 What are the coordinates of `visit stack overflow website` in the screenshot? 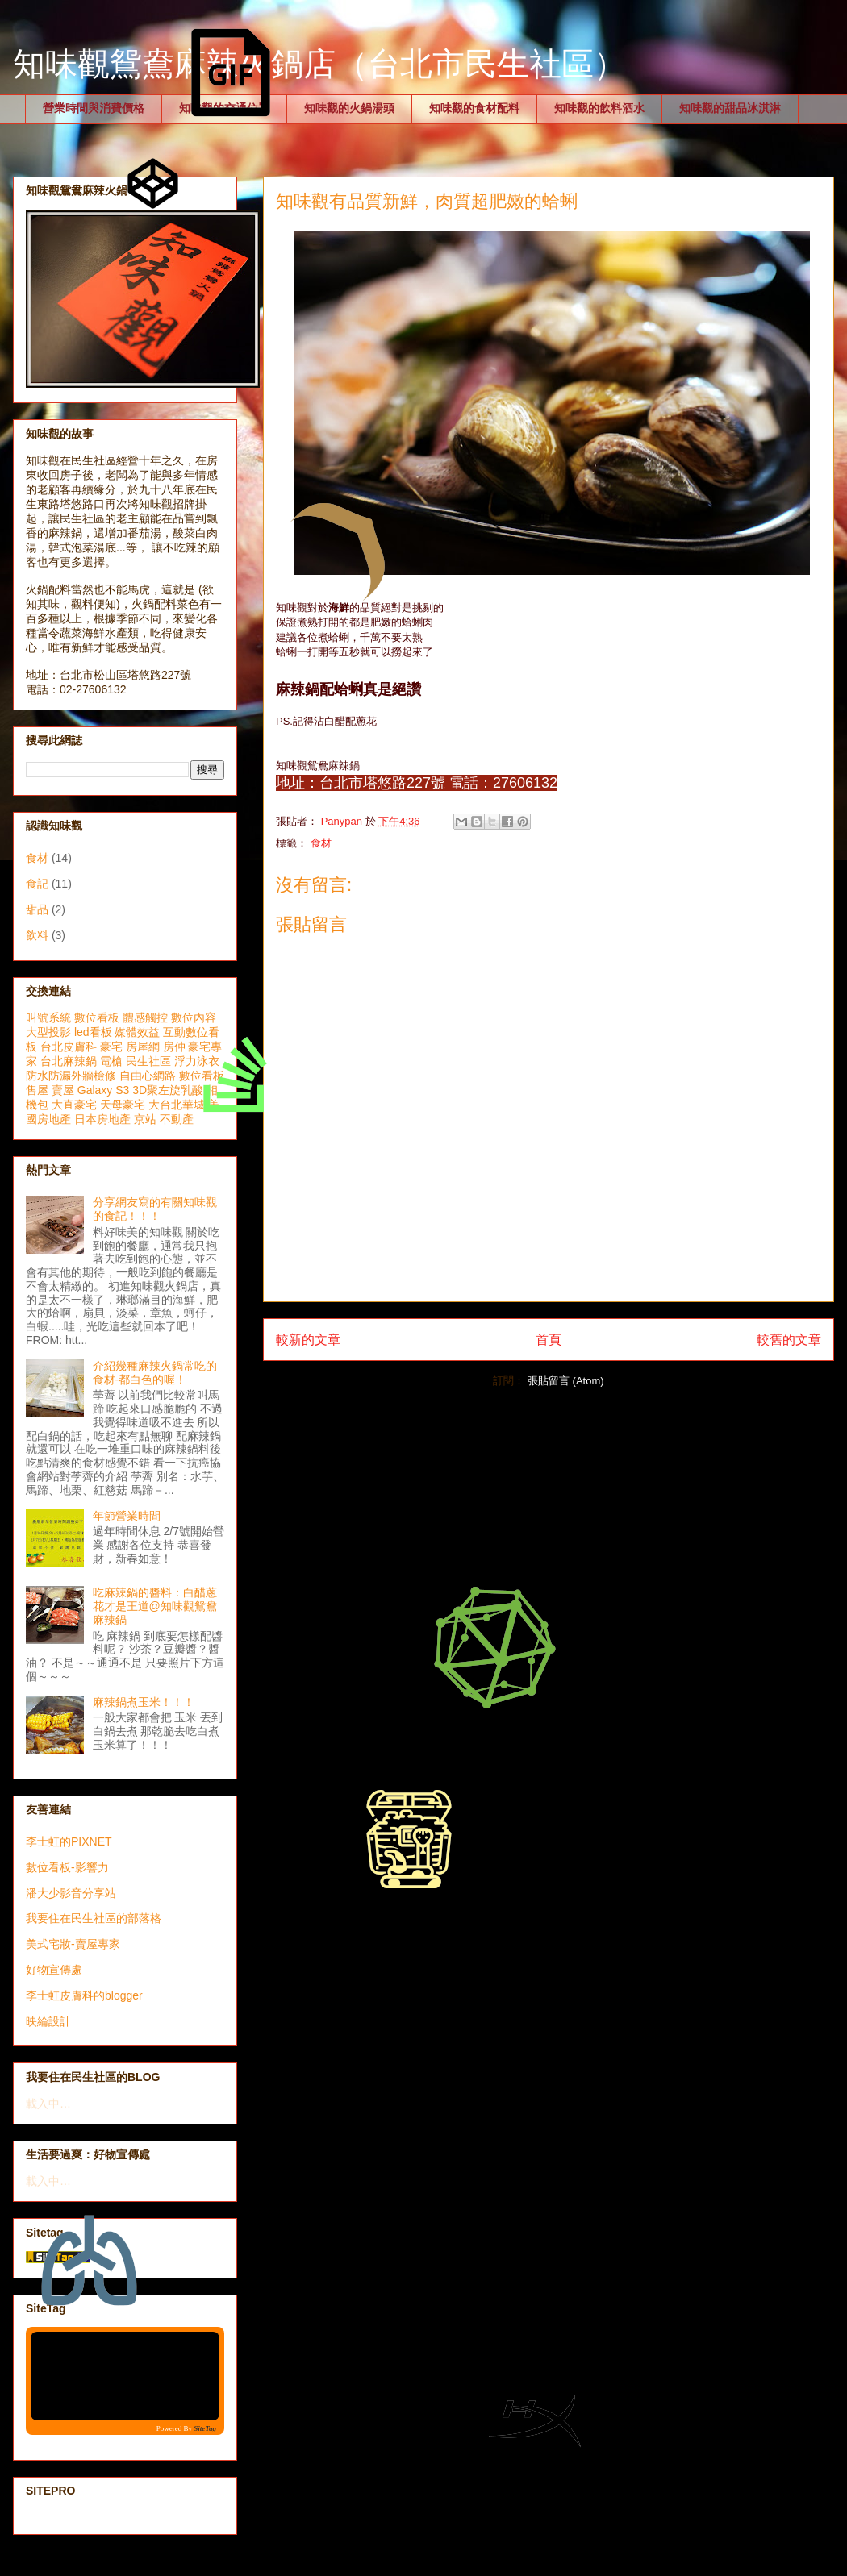 It's located at (235, 1074).